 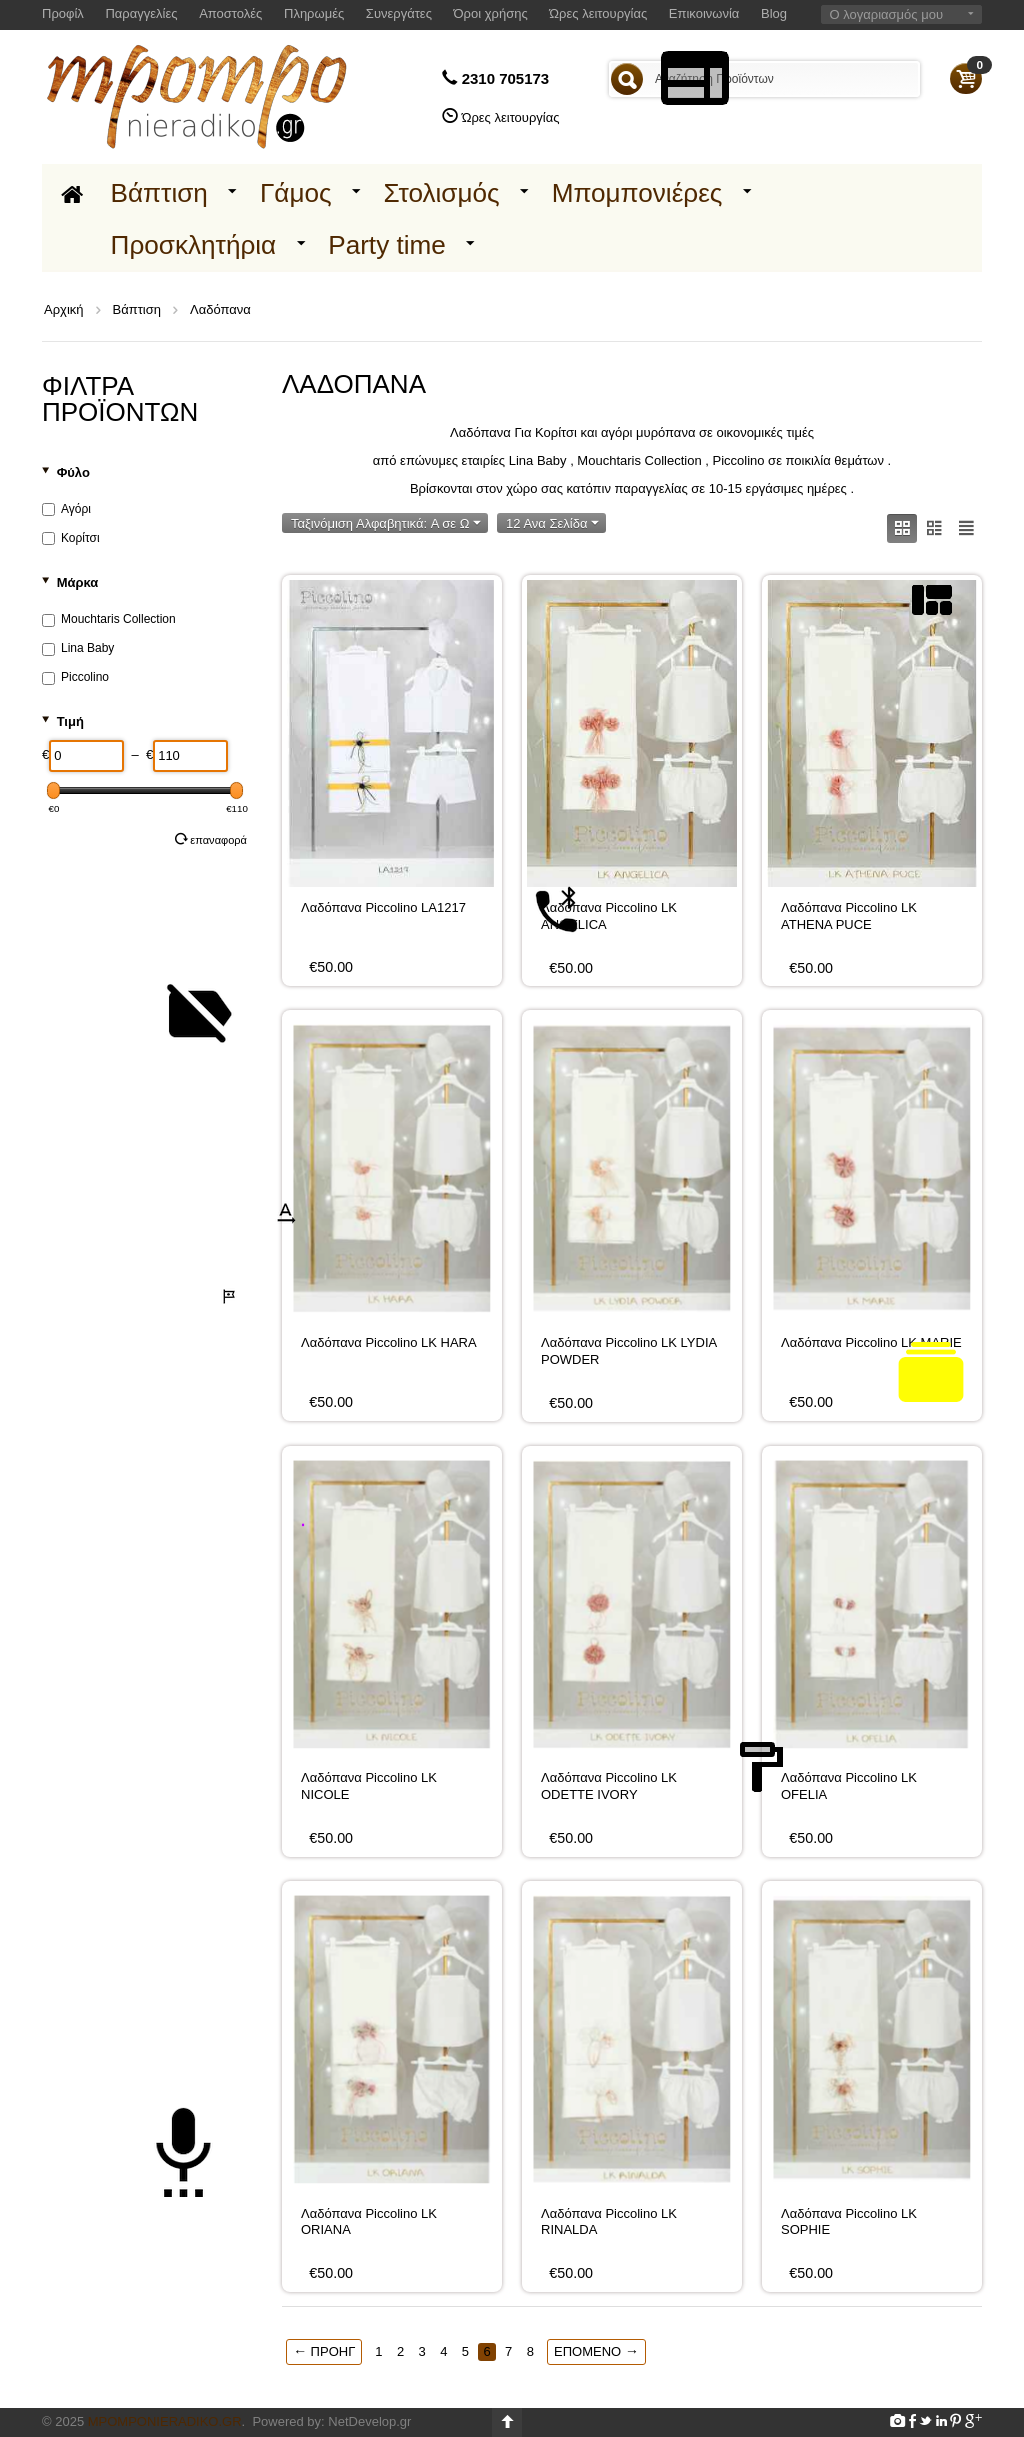 I want to click on start a guided tour or walkthrough, so click(x=228, y=1296).